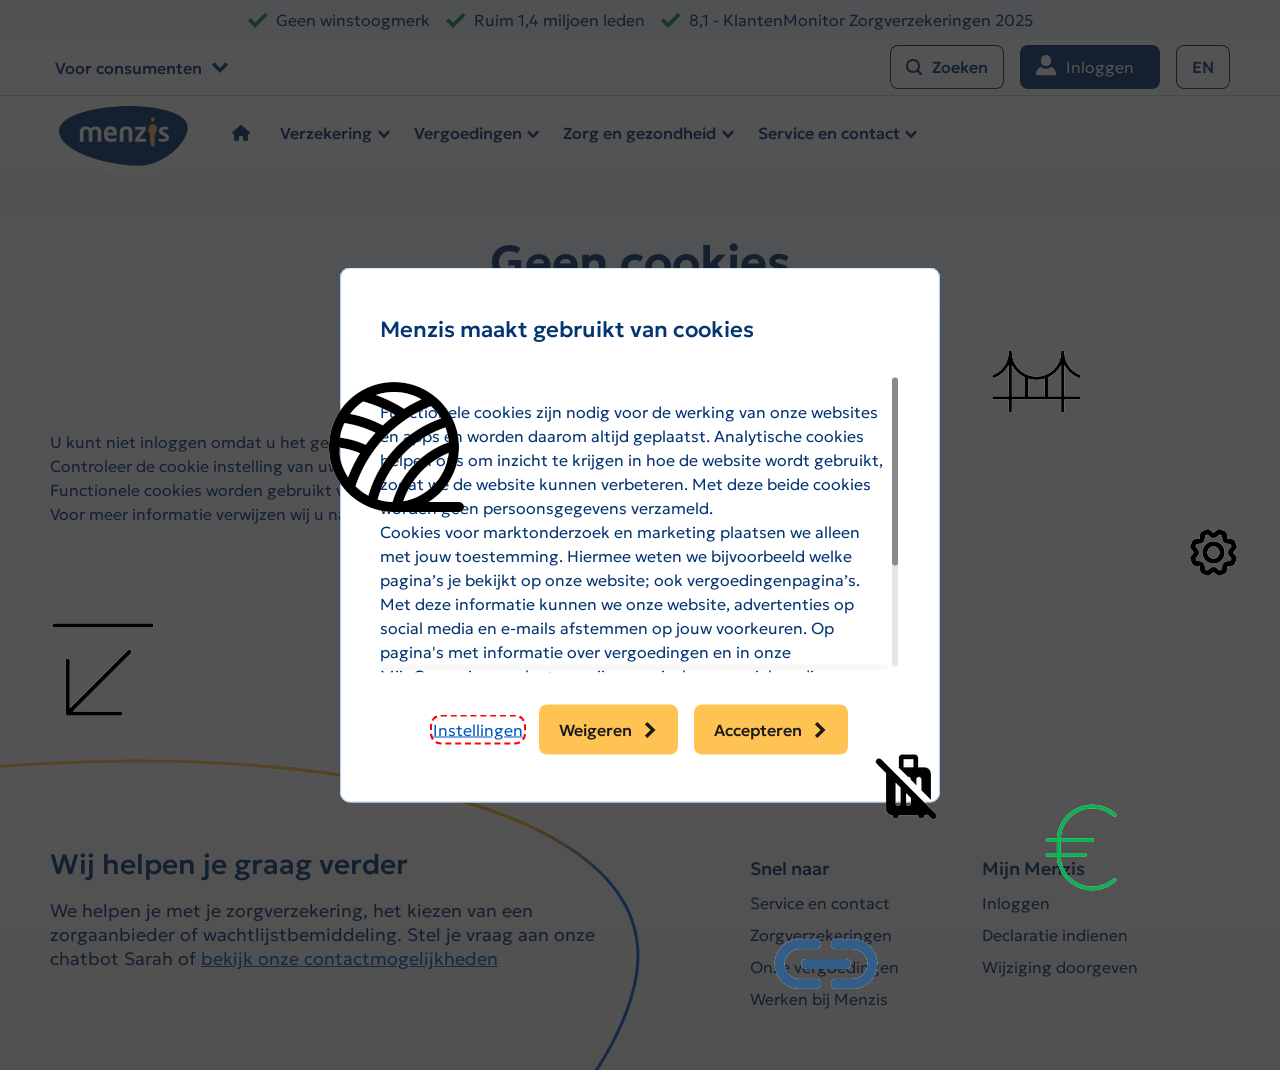  Describe the element at coordinates (394, 447) in the screenshot. I see `access knitting or crafting projects` at that location.